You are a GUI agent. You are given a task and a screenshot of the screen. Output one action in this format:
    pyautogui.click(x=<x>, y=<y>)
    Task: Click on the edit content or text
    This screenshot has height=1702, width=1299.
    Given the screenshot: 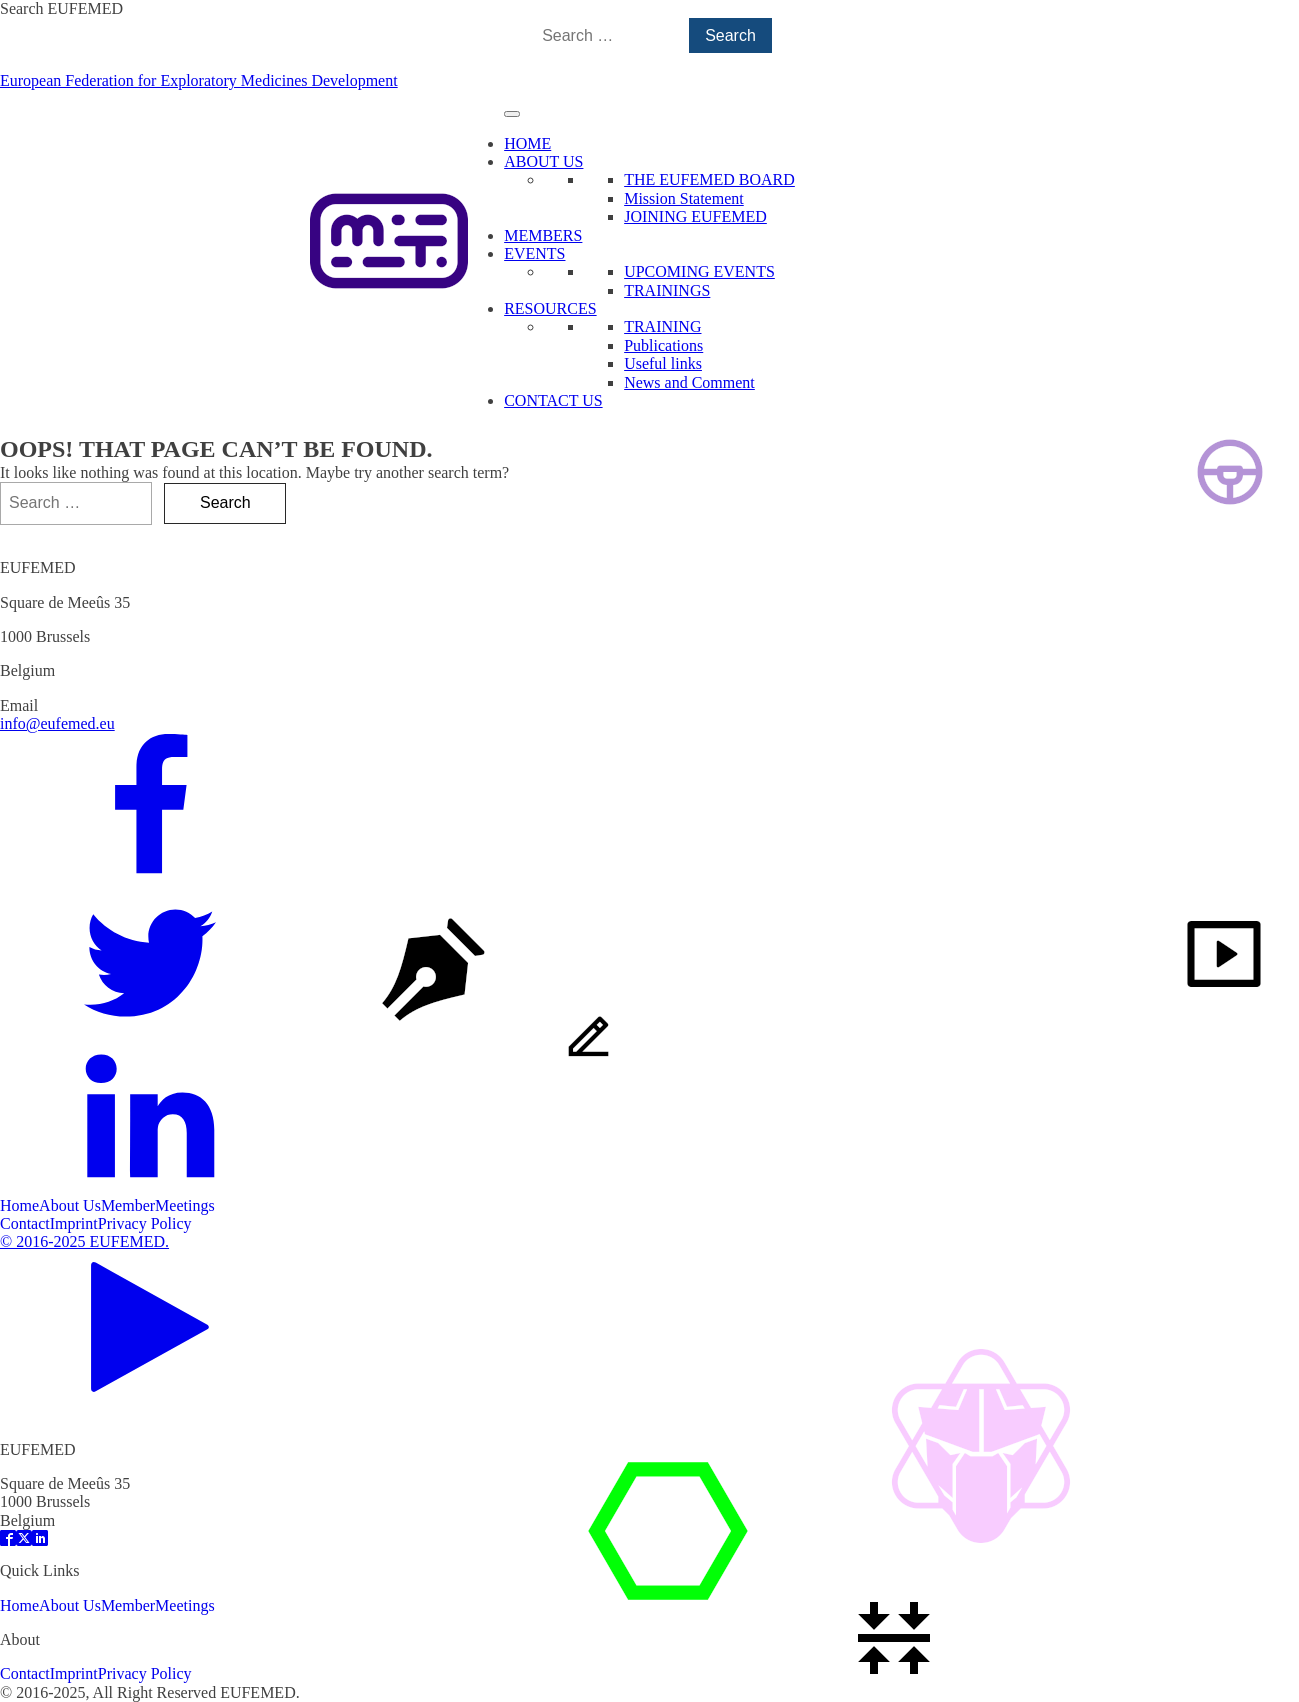 What is the action you would take?
    pyautogui.click(x=588, y=1036)
    